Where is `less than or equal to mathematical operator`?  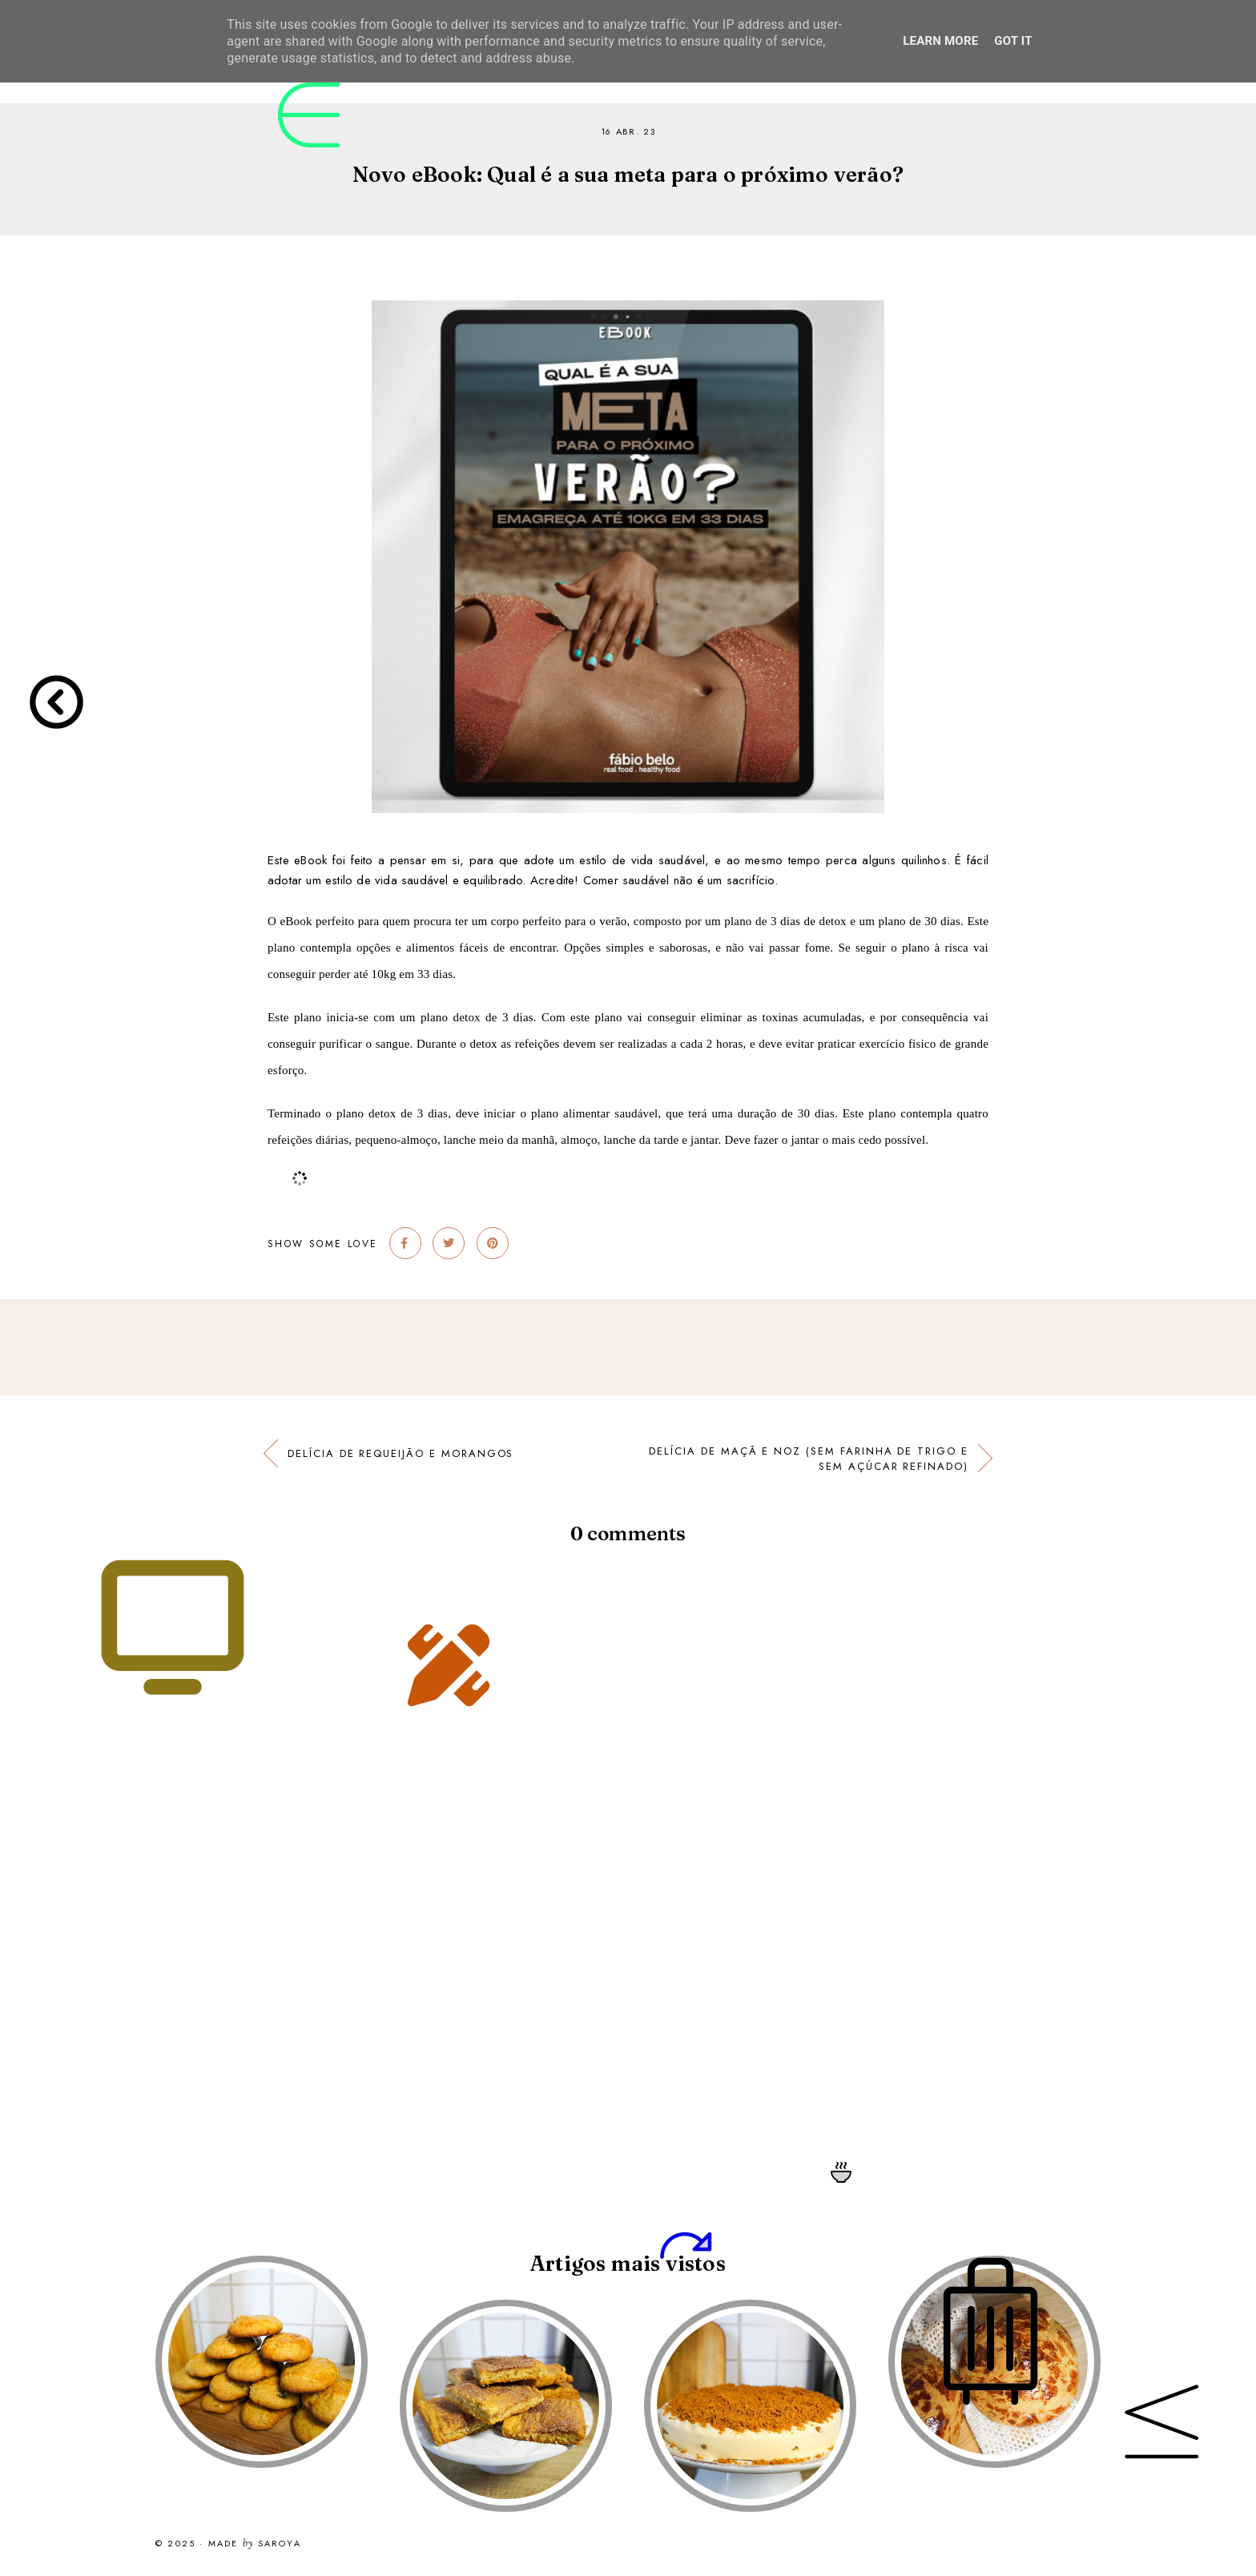
less than or equal to mathematical operator is located at coordinates (1163, 2423).